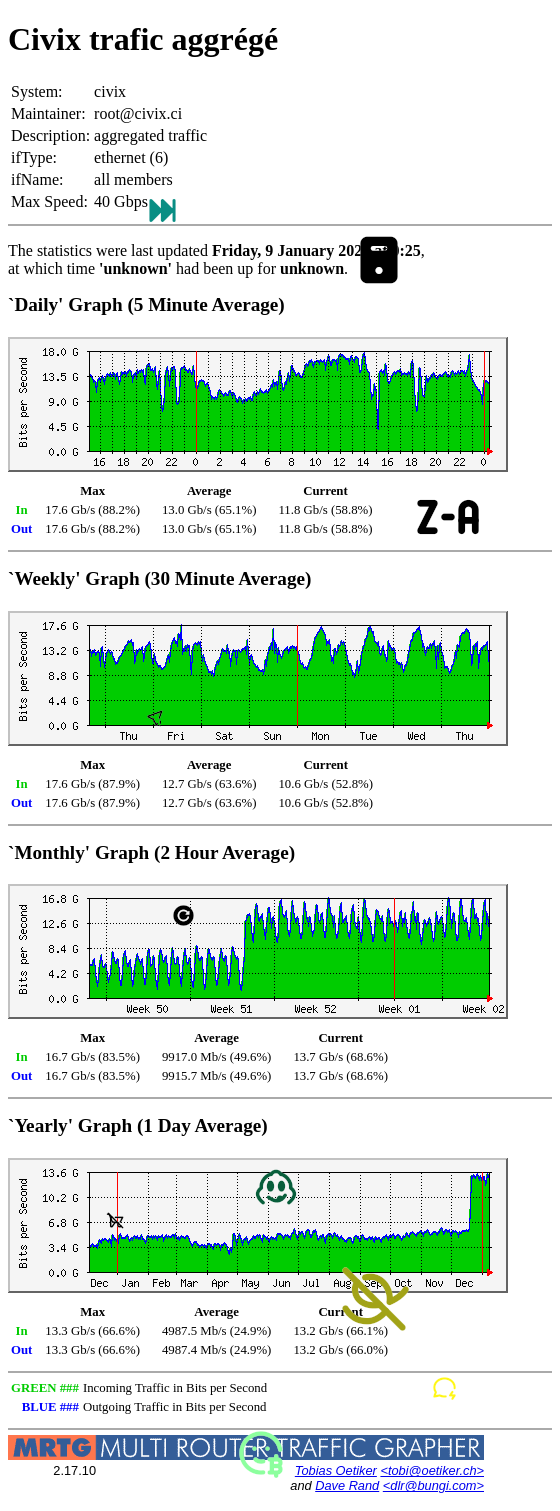  What do you see at coordinates (115, 1220) in the screenshot?
I see `remove item from garden cart` at bounding box center [115, 1220].